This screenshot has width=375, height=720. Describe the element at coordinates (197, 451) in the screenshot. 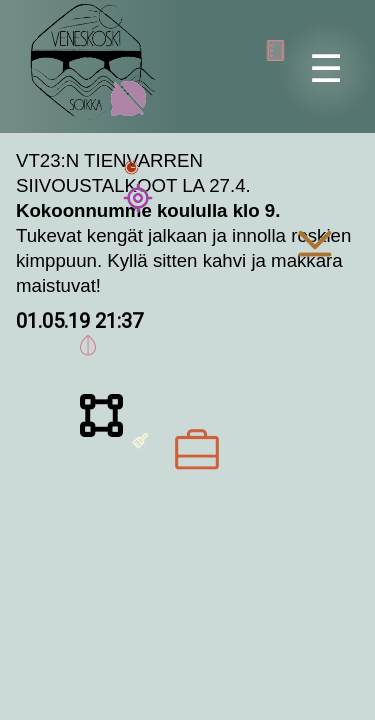

I see `access travel or trip settings` at that location.